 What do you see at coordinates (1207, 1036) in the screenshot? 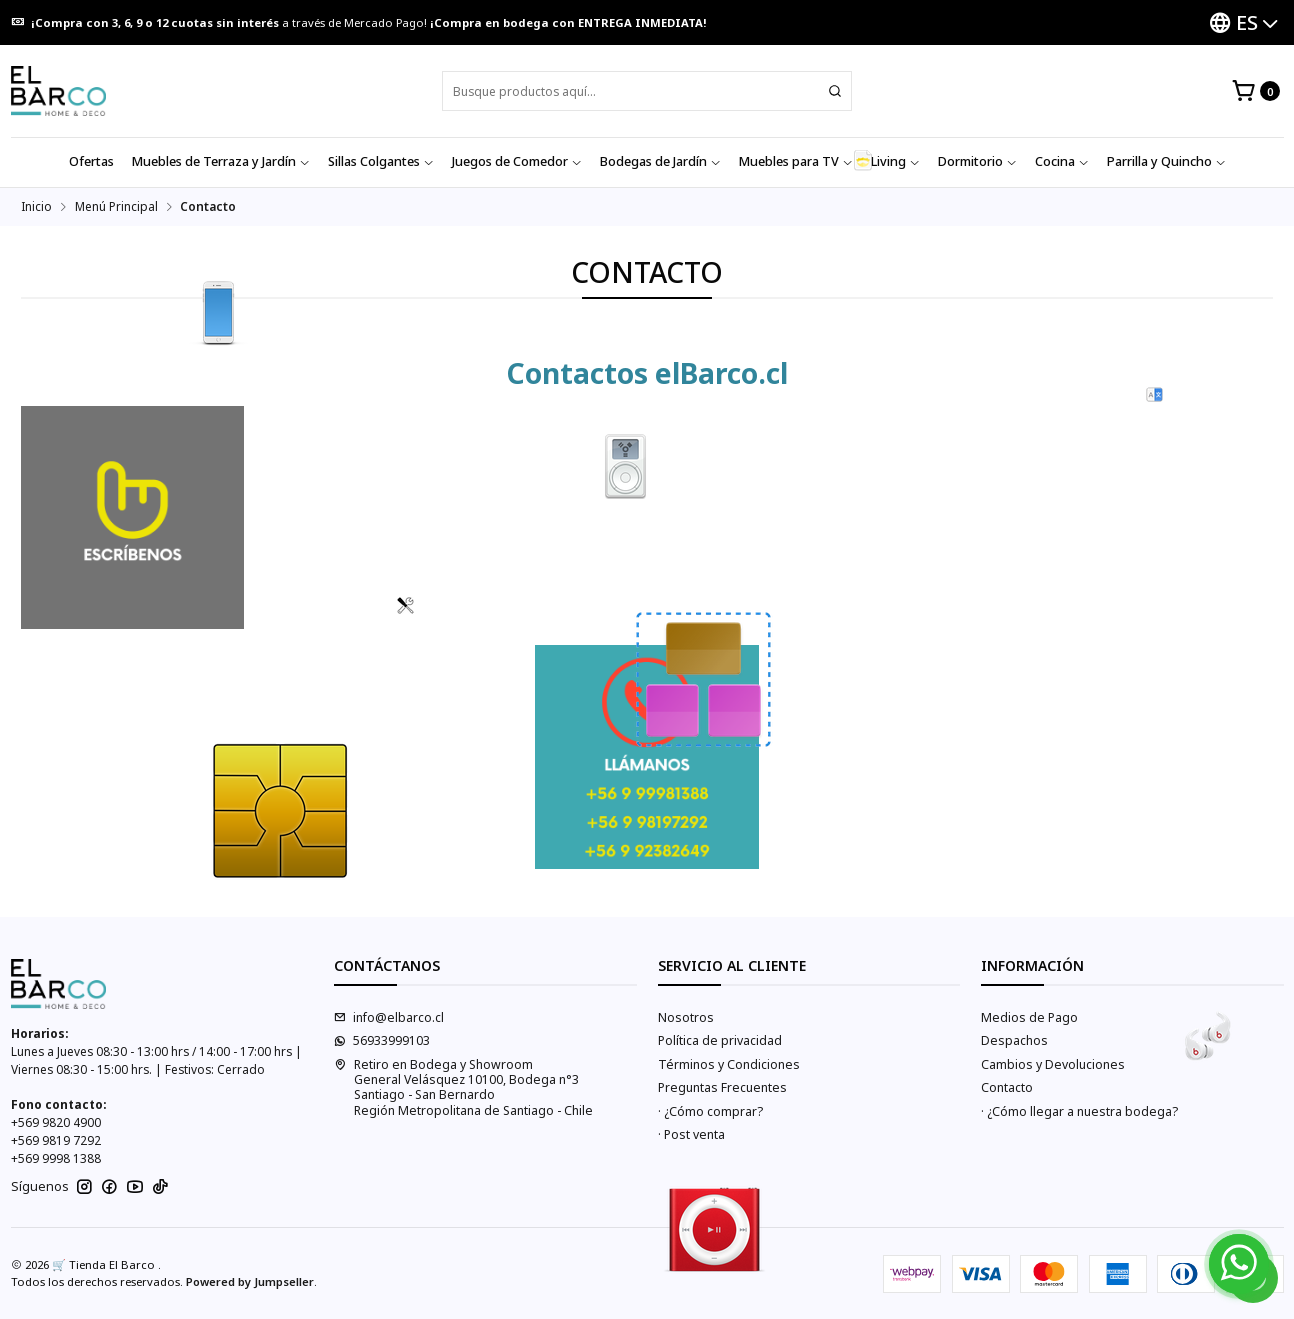
I see `beats fit pro earbuds bluetooth device` at bounding box center [1207, 1036].